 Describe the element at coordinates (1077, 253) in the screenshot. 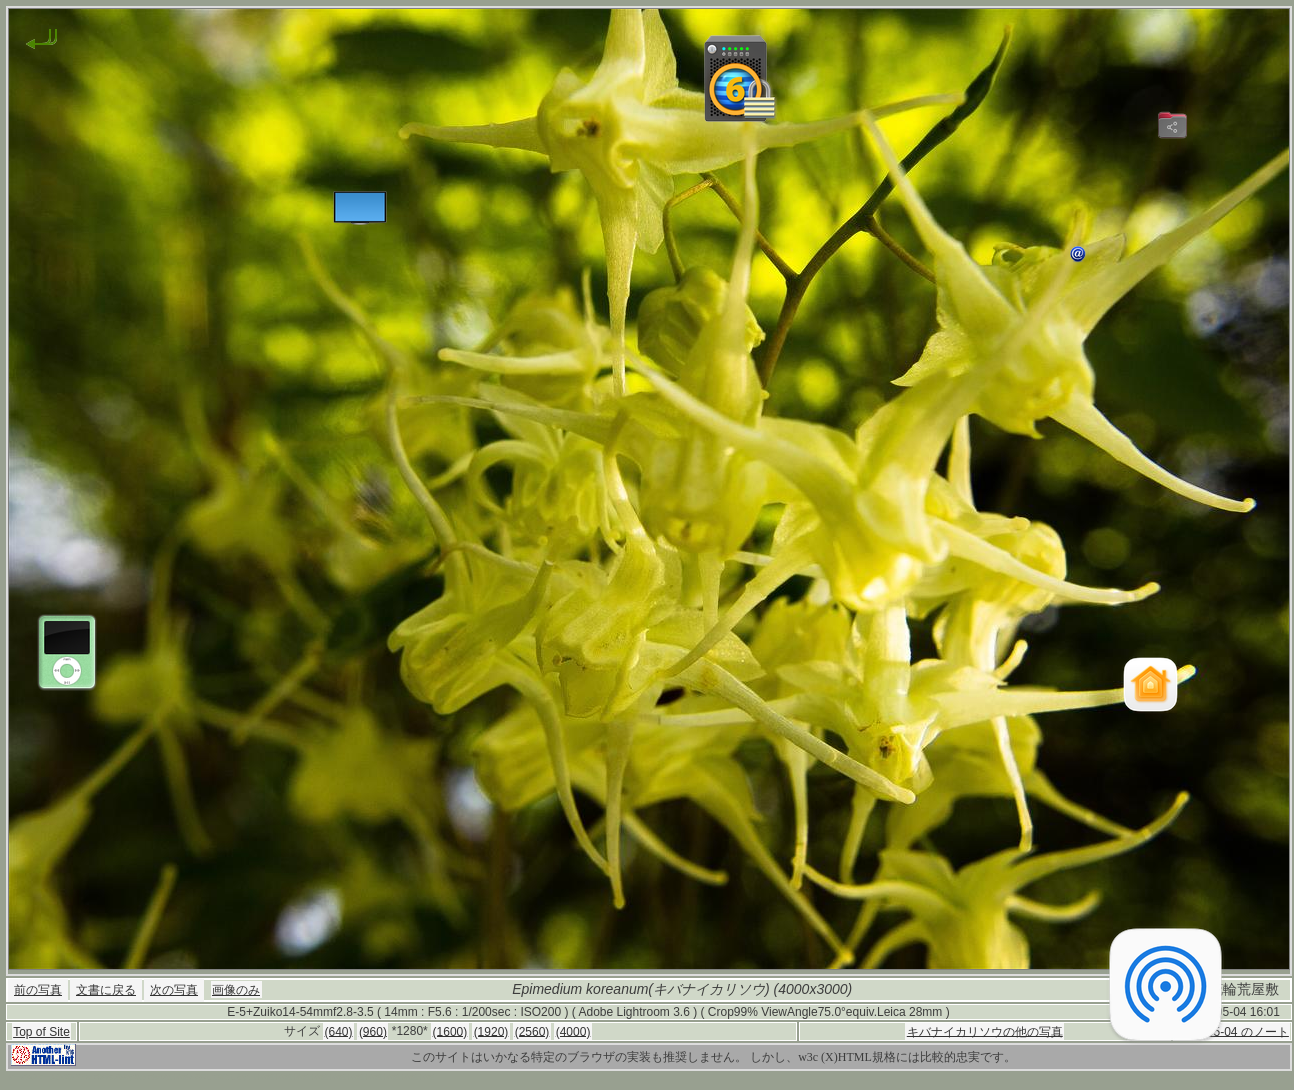

I see `access email account settings` at that location.